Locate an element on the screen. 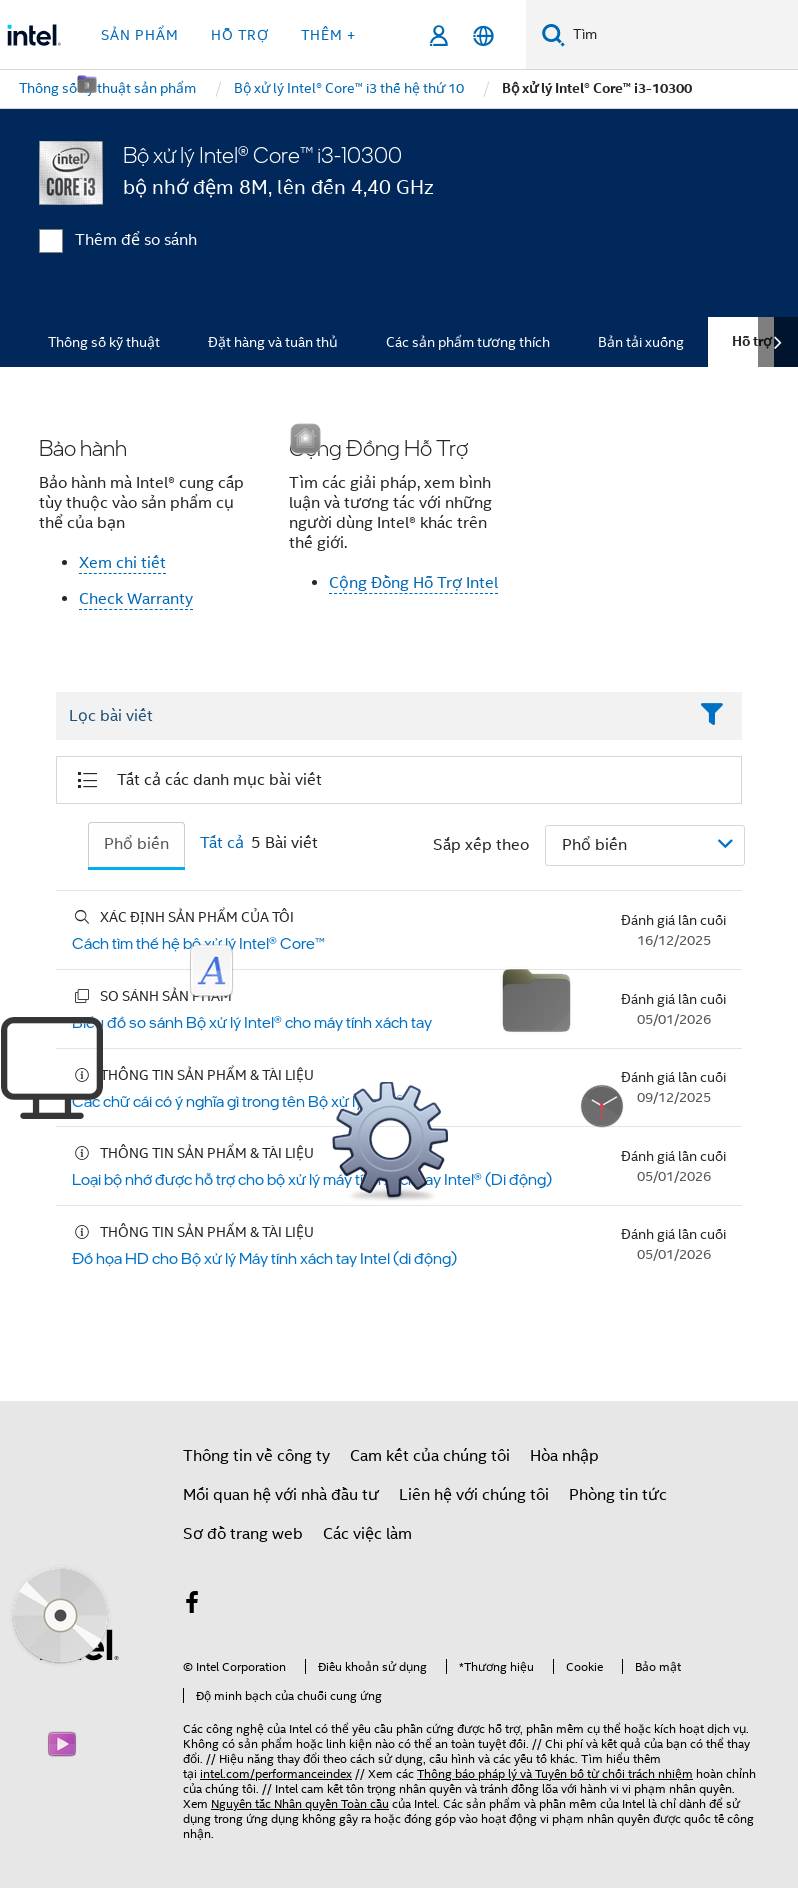 The image size is (798, 1888). access automator service settings is located at coordinates (388, 1141).